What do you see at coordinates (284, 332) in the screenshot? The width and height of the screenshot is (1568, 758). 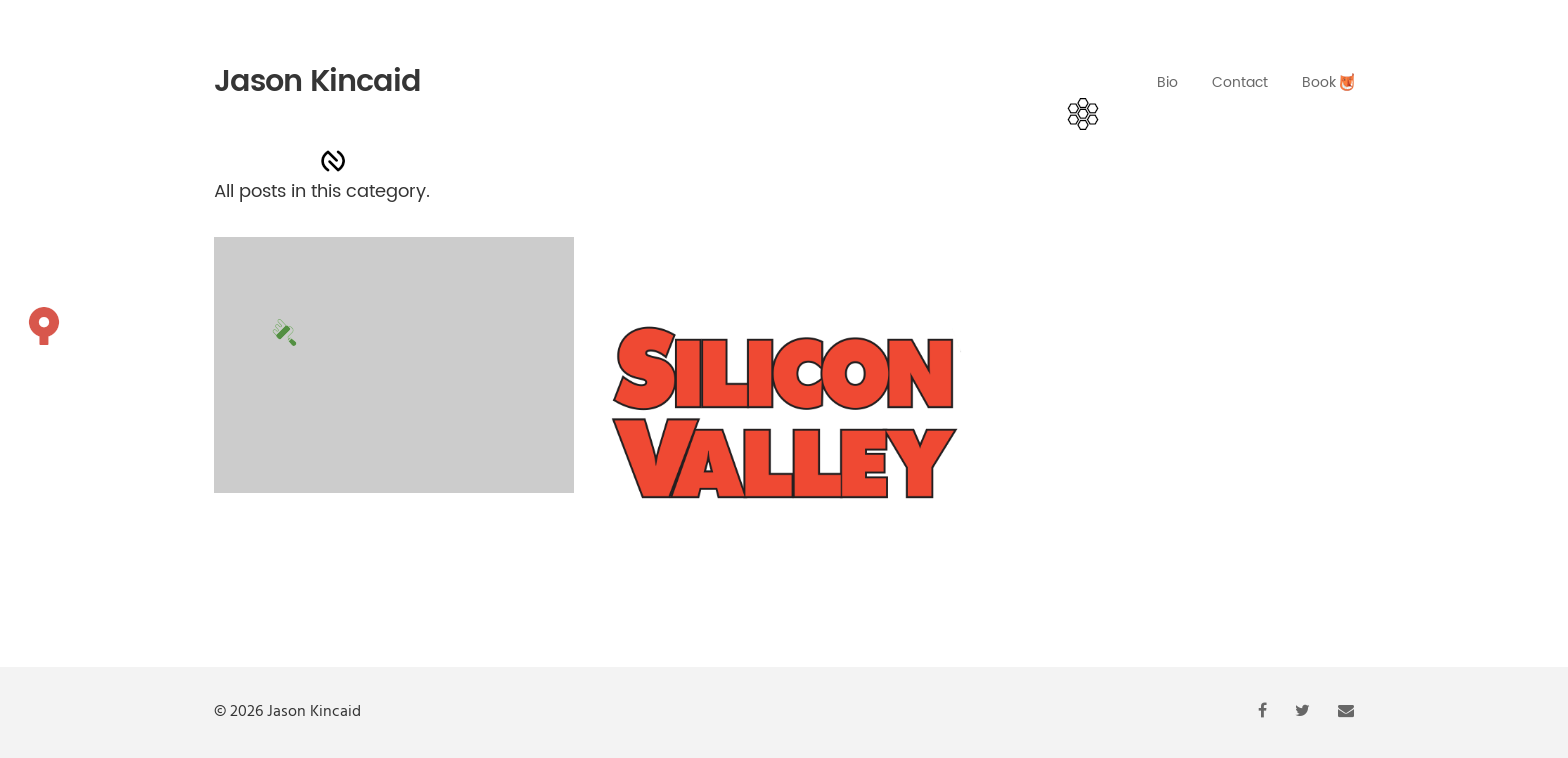 I see `renovate dependency automation service` at bounding box center [284, 332].